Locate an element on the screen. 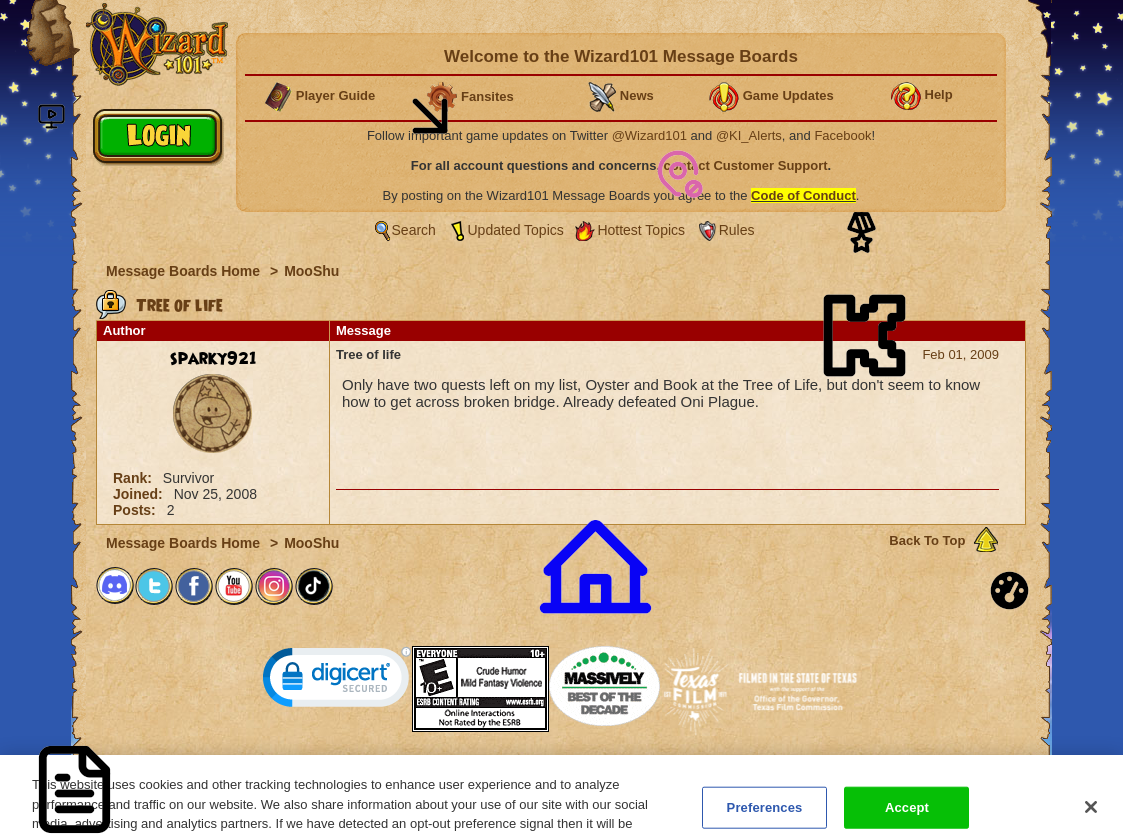 The height and width of the screenshot is (837, 1123). view performance or speed metrics is located at coordinates (1009, 590).